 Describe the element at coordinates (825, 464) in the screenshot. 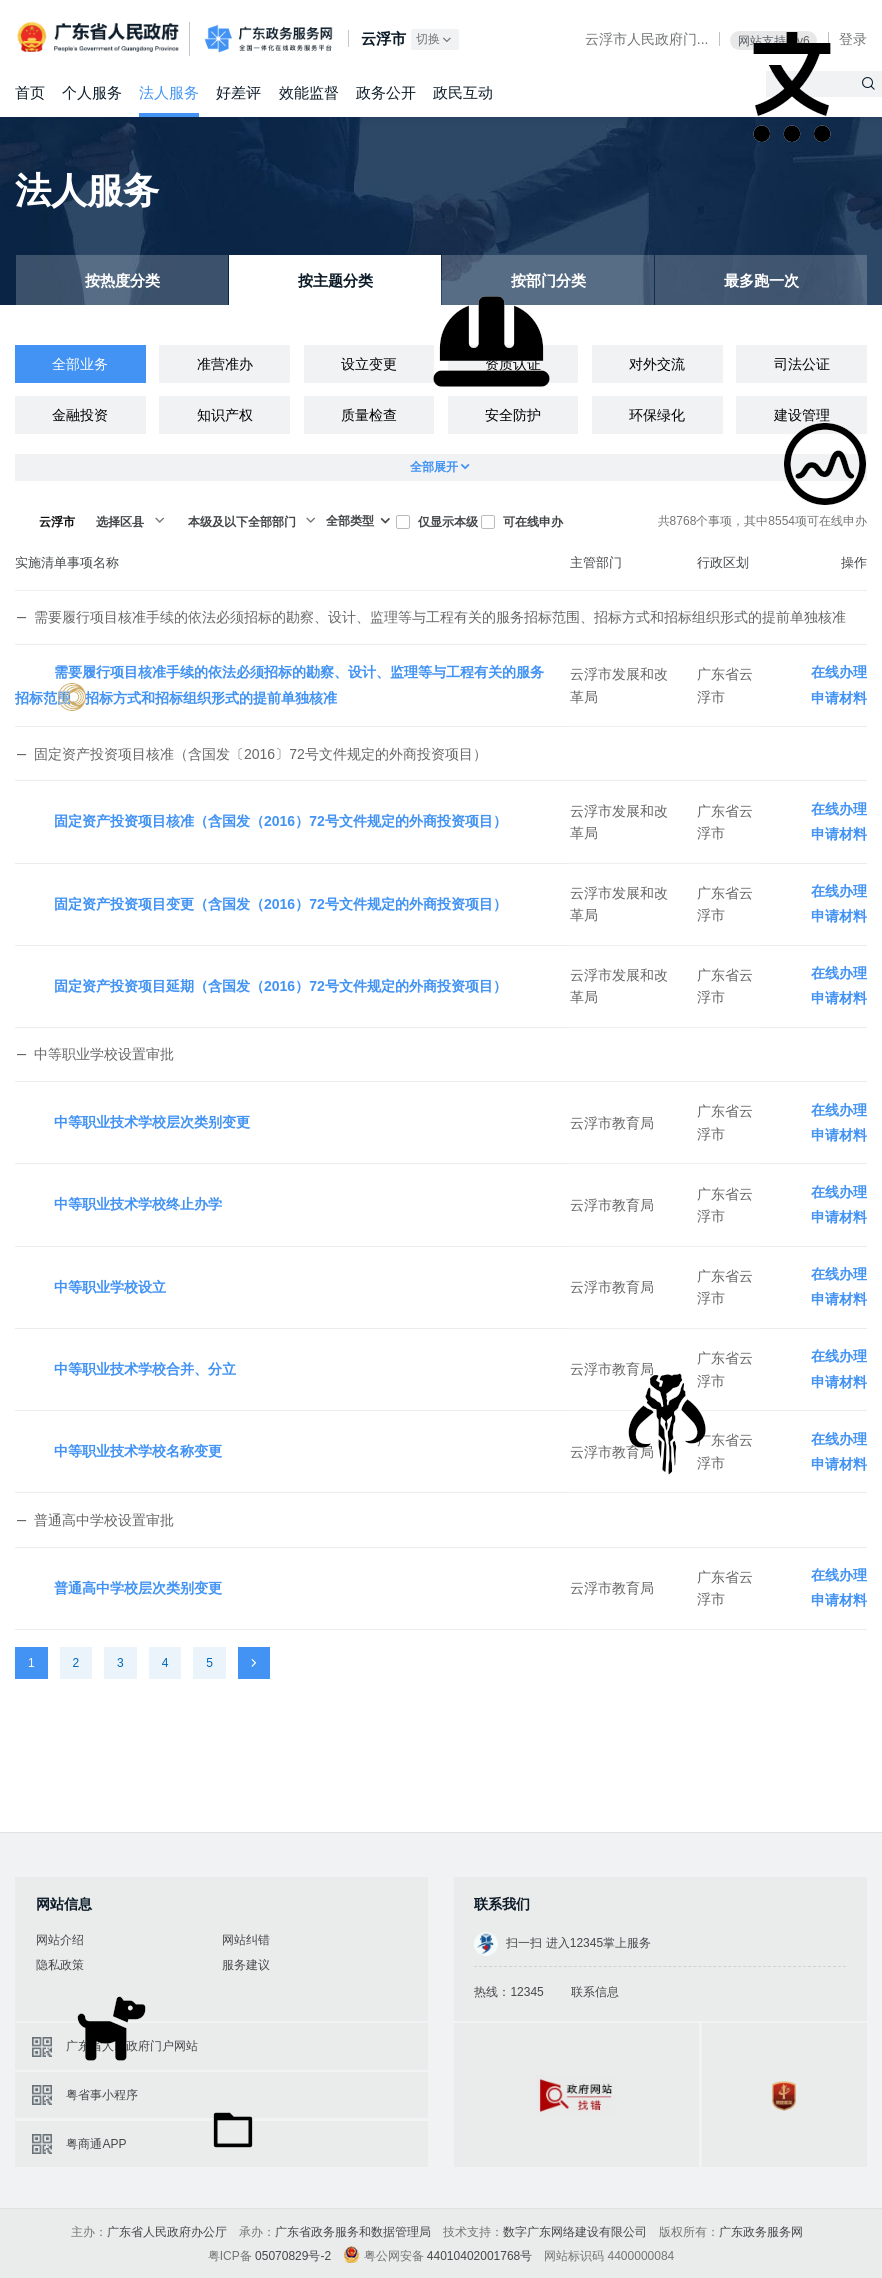

I see `open the Flood torrent client` at that location.